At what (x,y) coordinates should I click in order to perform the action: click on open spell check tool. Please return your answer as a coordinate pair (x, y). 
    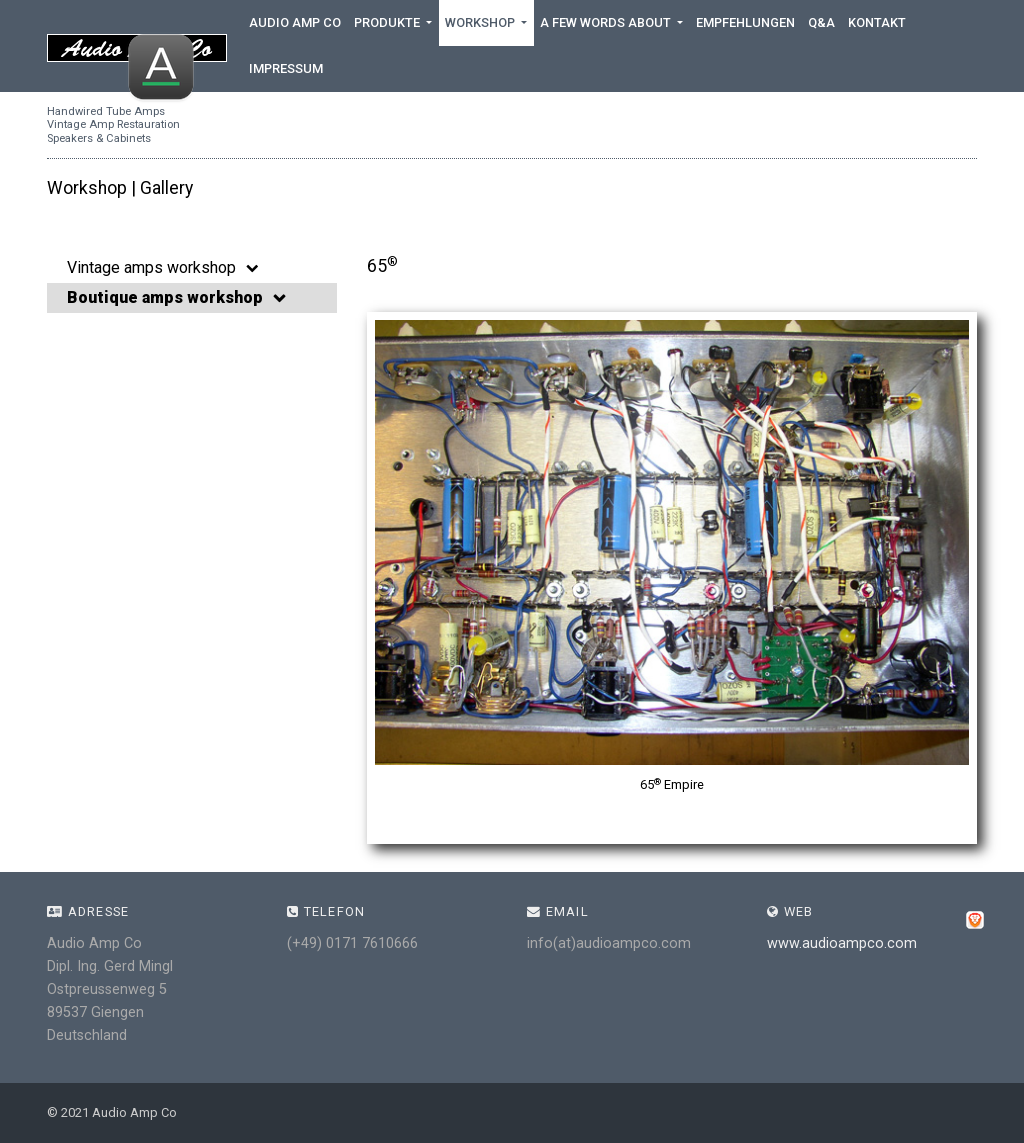
    Looking at the image, I should click on (161, 67).